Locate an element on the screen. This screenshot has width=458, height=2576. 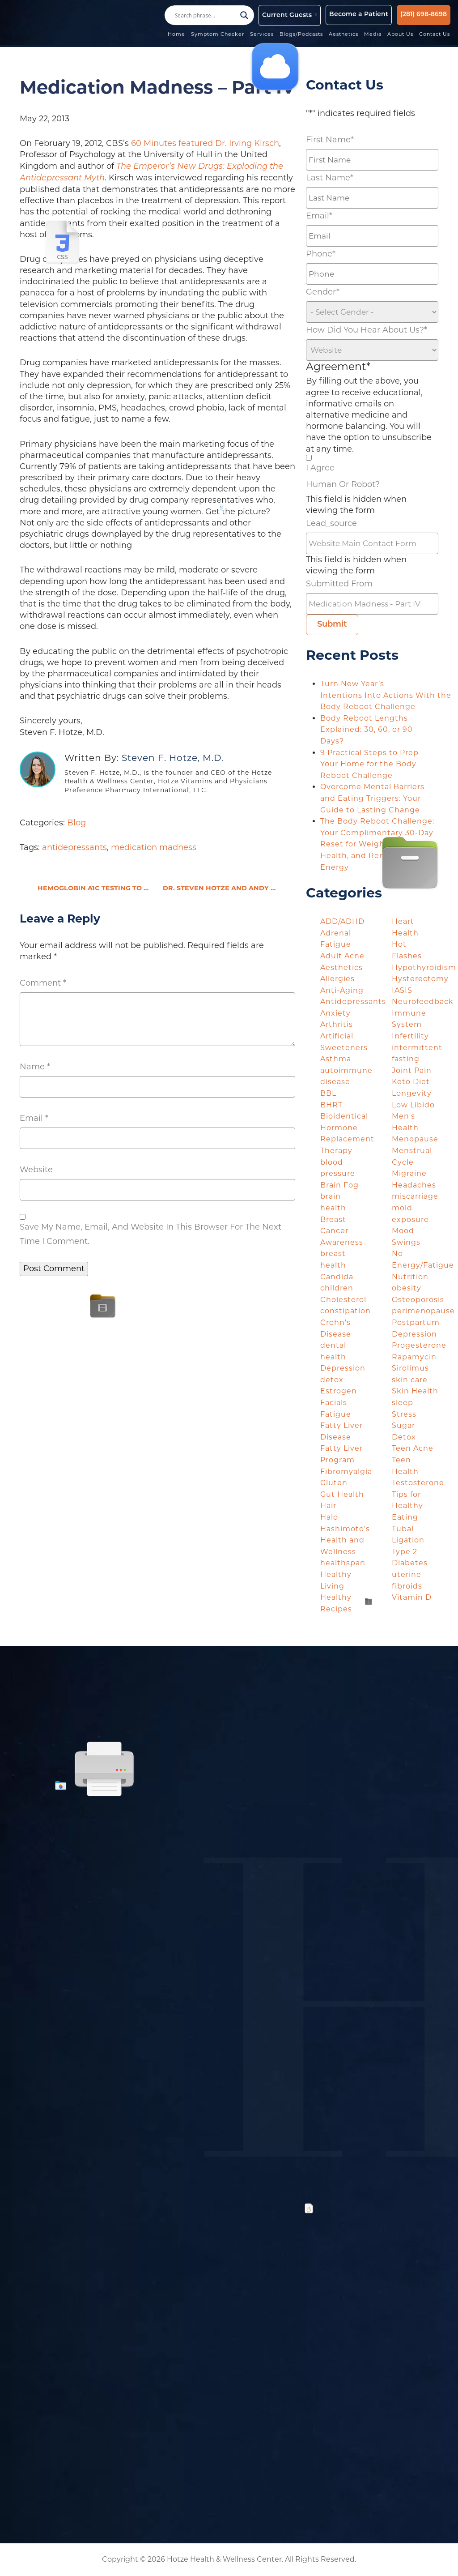
a CSS stylesheet file is located at coordinates (62, 242).